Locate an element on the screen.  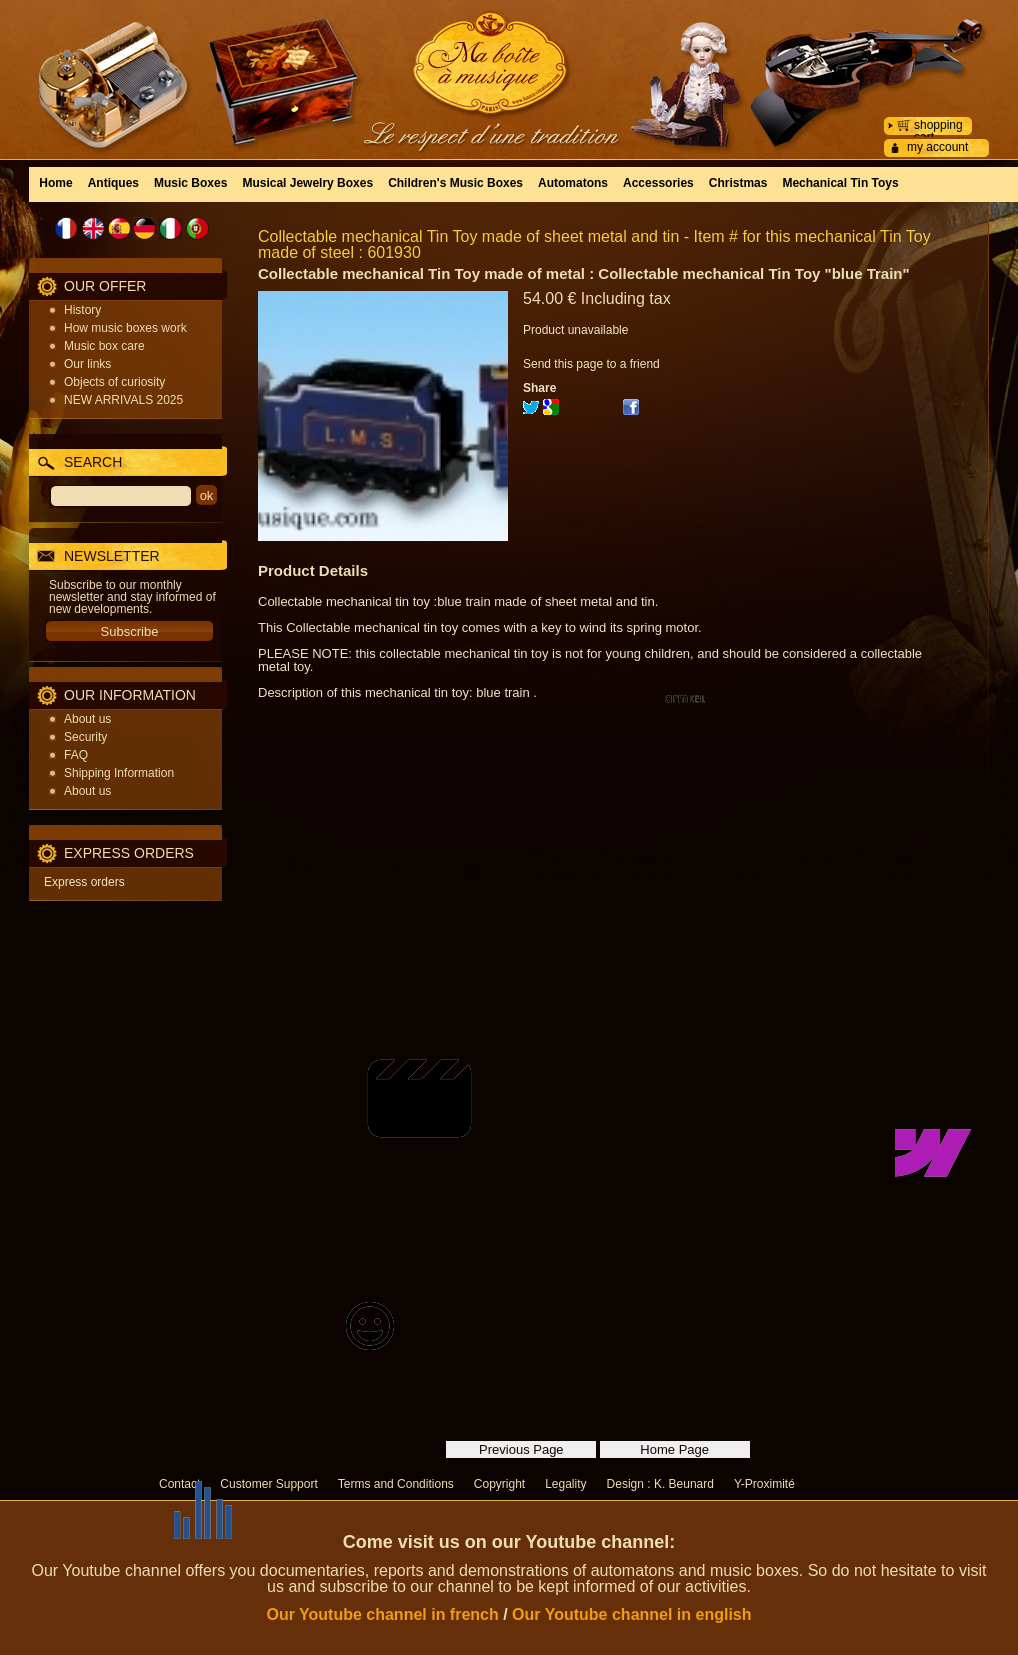
arm keil brand logo is located at coordinates (685, 699).